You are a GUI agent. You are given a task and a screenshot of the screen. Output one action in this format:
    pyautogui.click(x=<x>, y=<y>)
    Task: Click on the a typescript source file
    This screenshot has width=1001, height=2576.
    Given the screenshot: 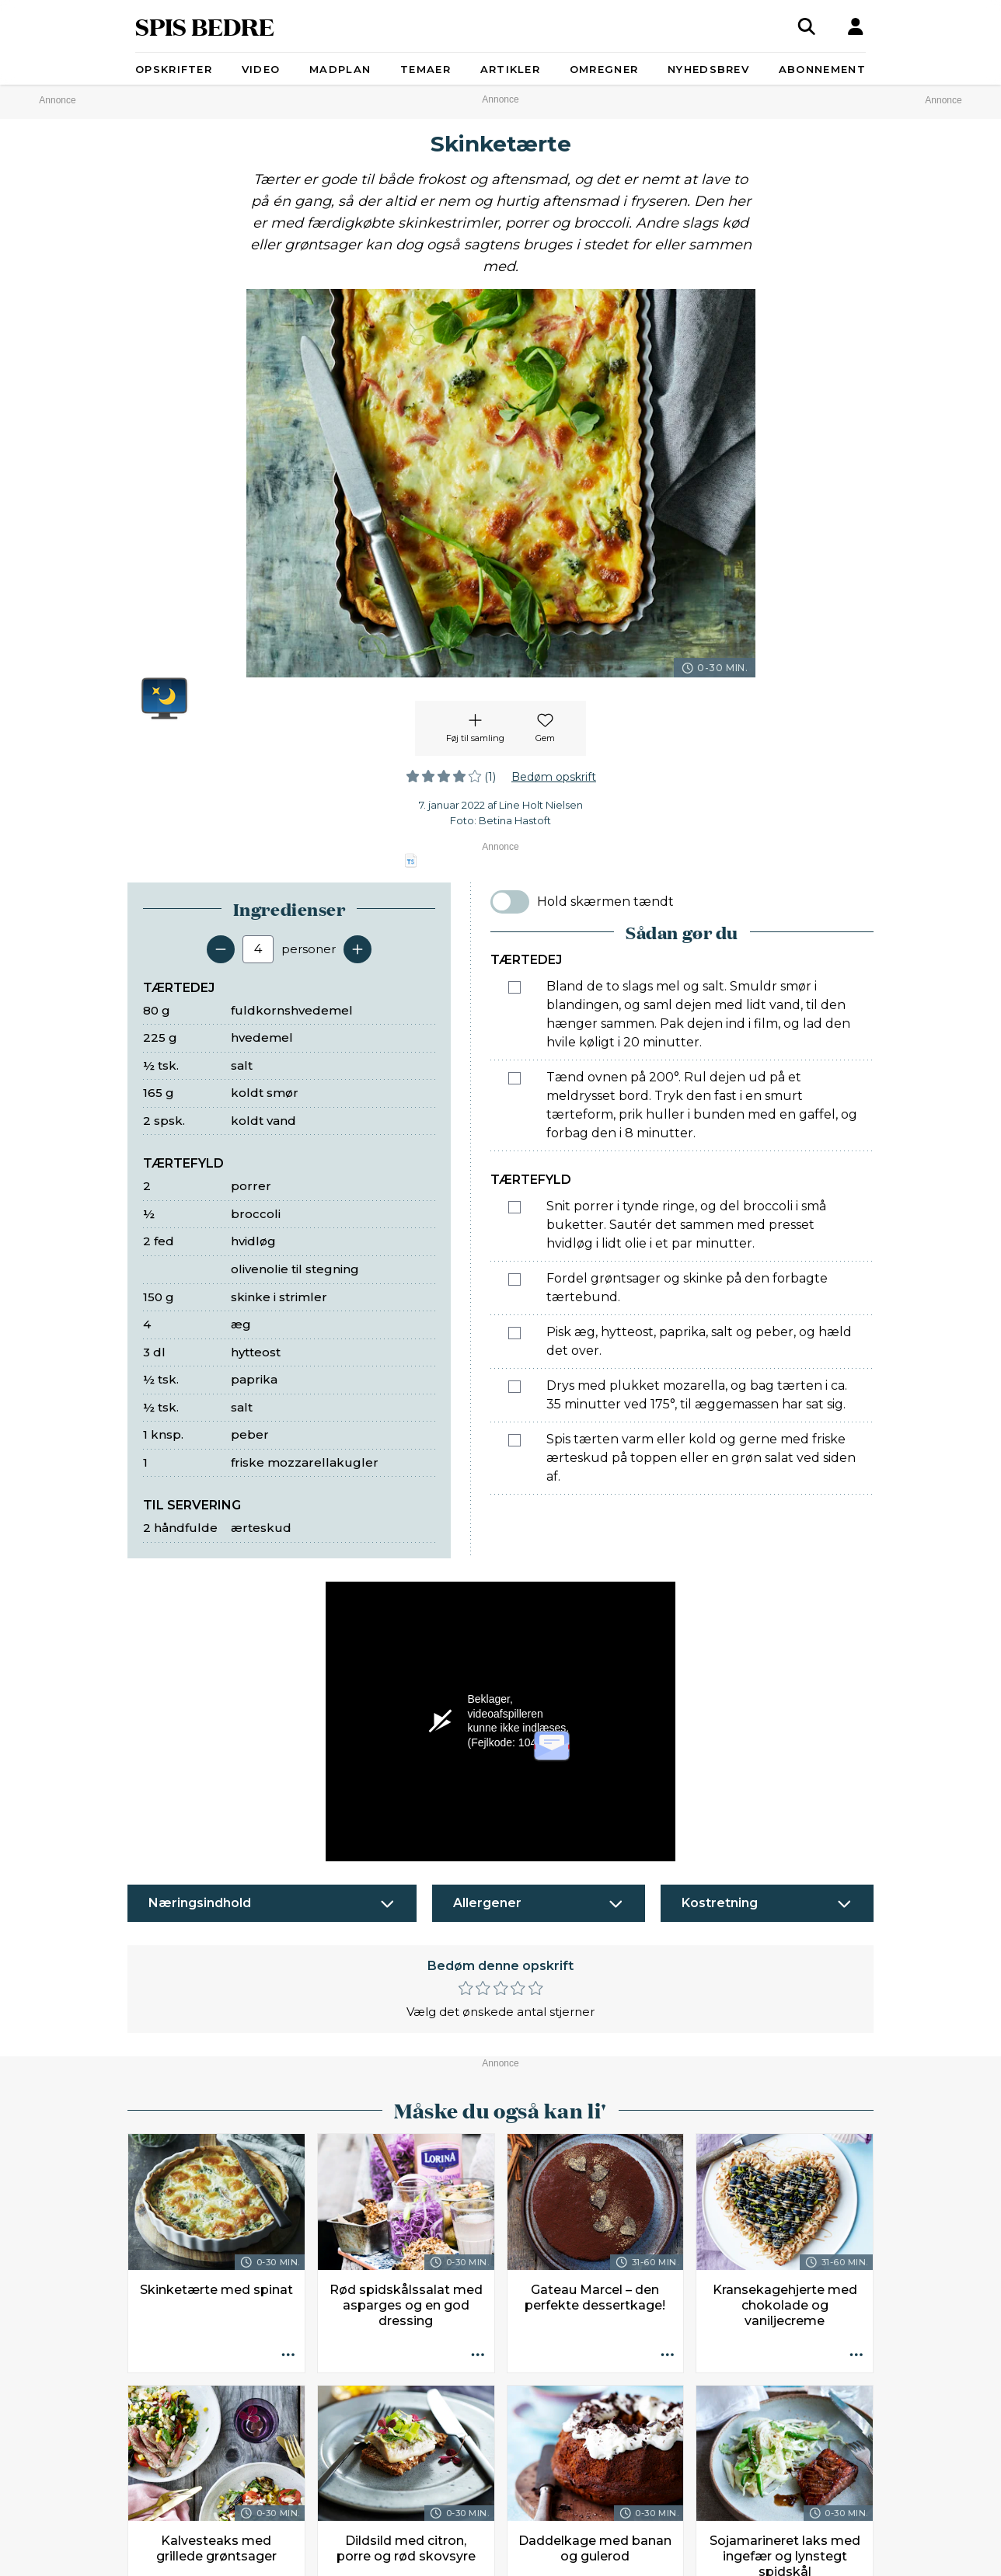 What is the action you would take?
    pyautogui.click(x=410, y=860)
    